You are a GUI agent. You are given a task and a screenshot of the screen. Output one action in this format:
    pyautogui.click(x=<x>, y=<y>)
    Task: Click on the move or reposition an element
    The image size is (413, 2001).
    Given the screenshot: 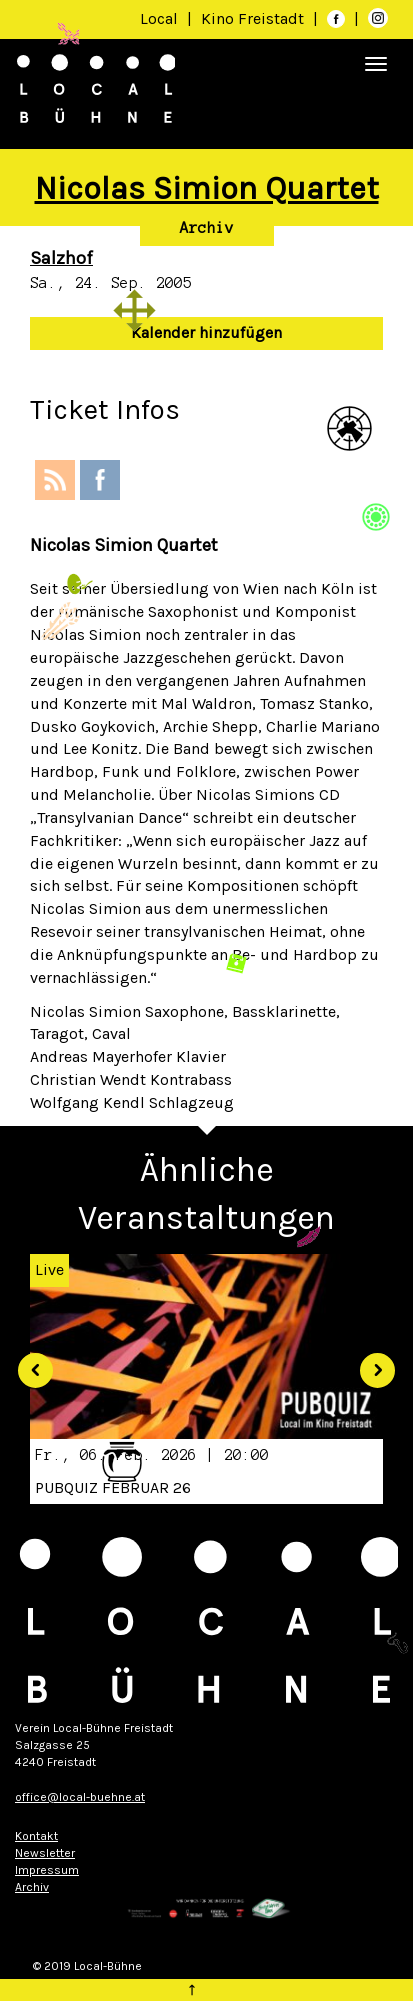 What is the action you would take?
    pyautogui.click(x=134, y=310)
    